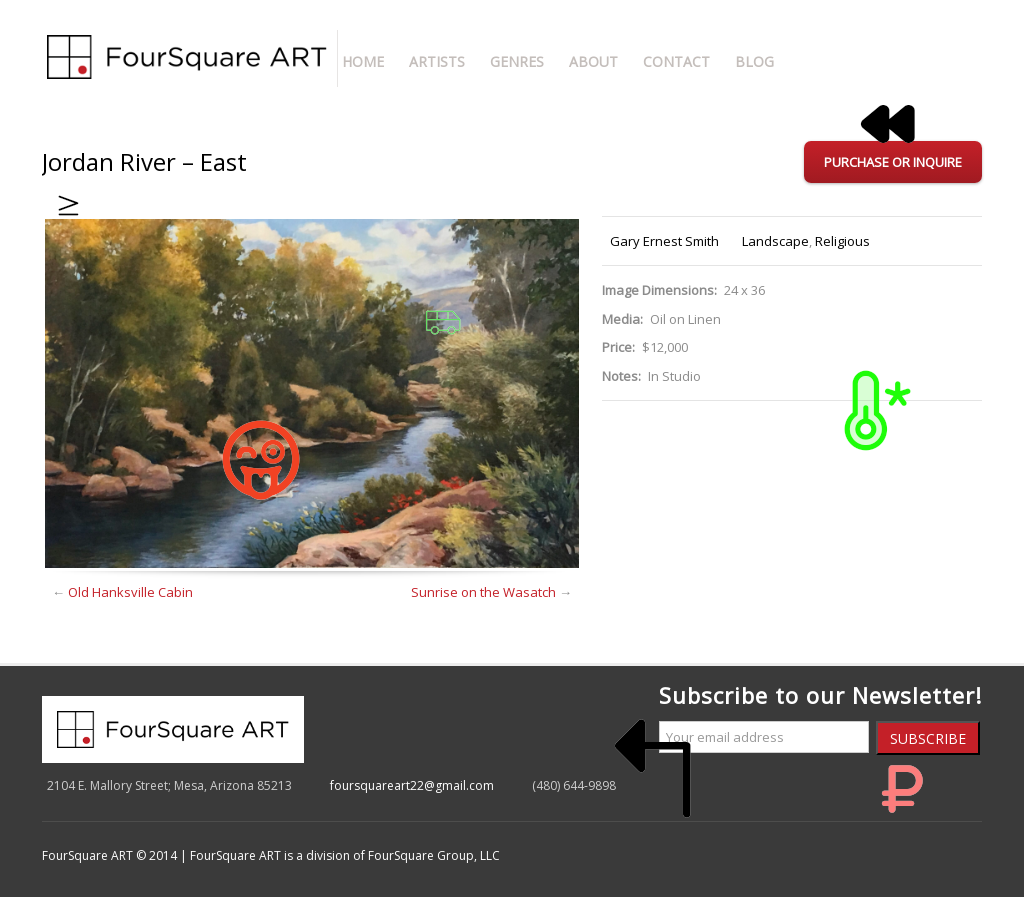 The height and width of the screenshot is (897, 1024). What do you see at coordinates (891, 124) in the screenshot?
I see `rewind or skip backward in media playback` at bounding box center [891, 124].